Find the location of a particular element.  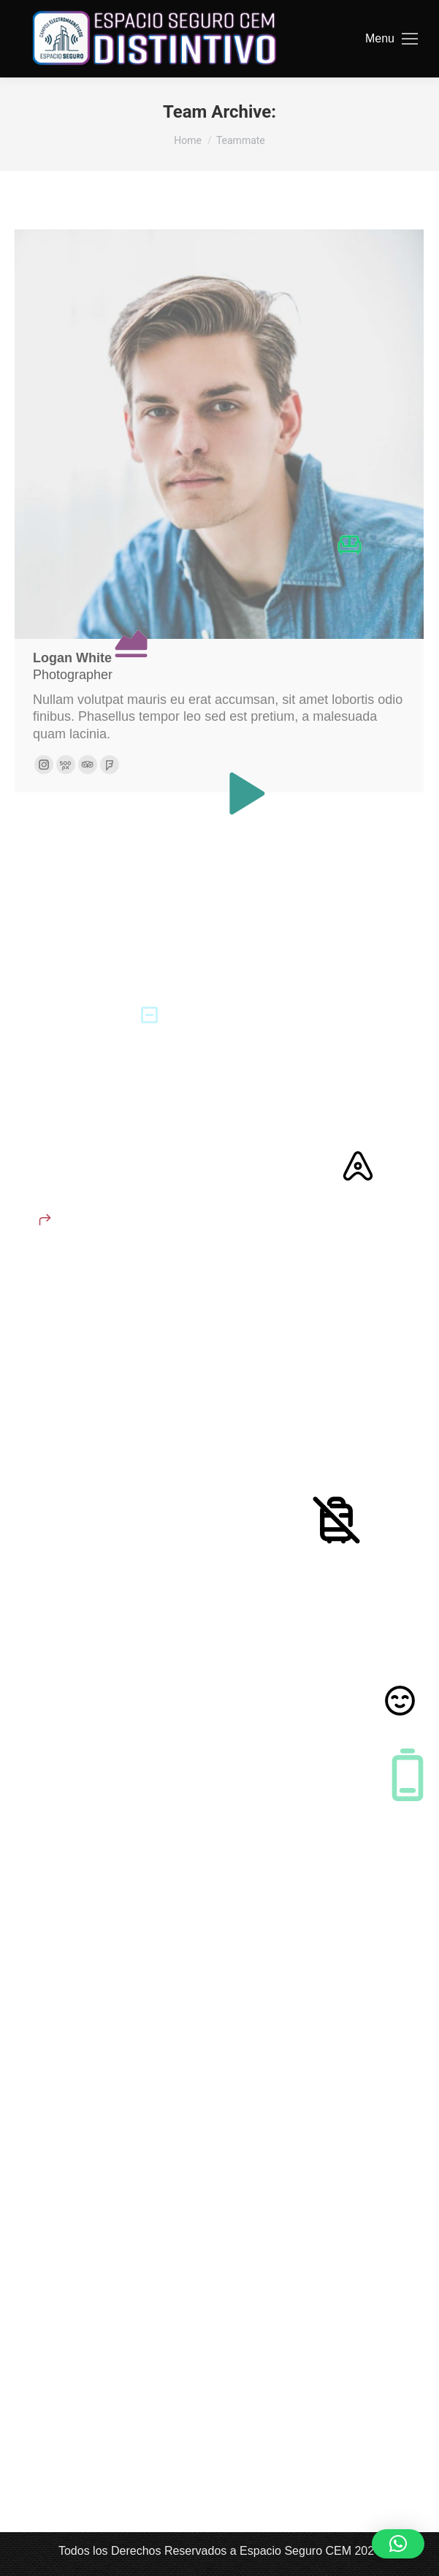

remove or delete an item is located at coordinates (149, 1015).